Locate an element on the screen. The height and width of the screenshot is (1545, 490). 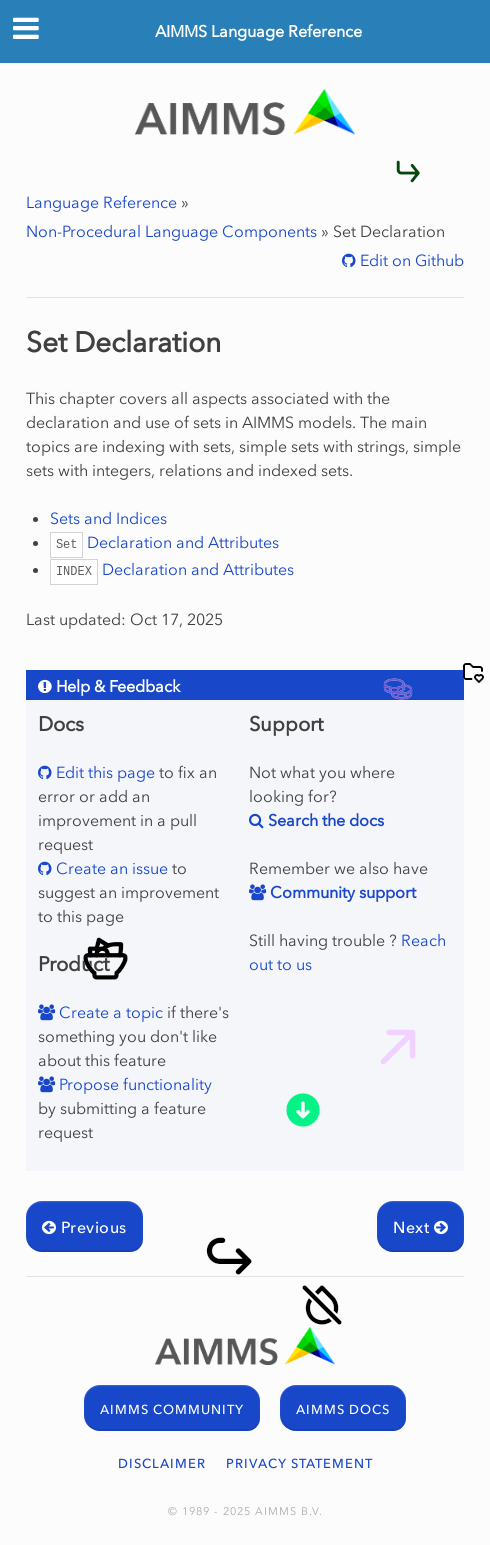
download a file or content is located at coordinates (303, 1110).